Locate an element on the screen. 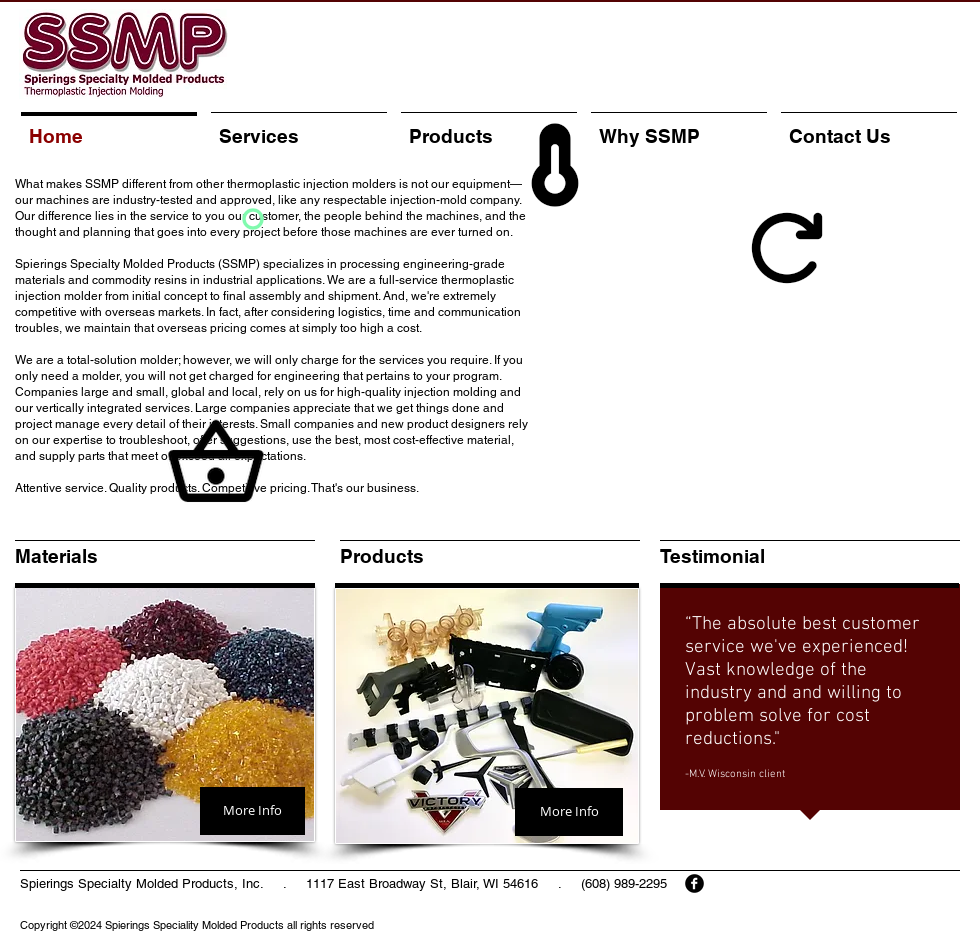 Image resolution: width=980 pixels, height=939 pixels. view your shopping basket is located at coordinates (216, 463).